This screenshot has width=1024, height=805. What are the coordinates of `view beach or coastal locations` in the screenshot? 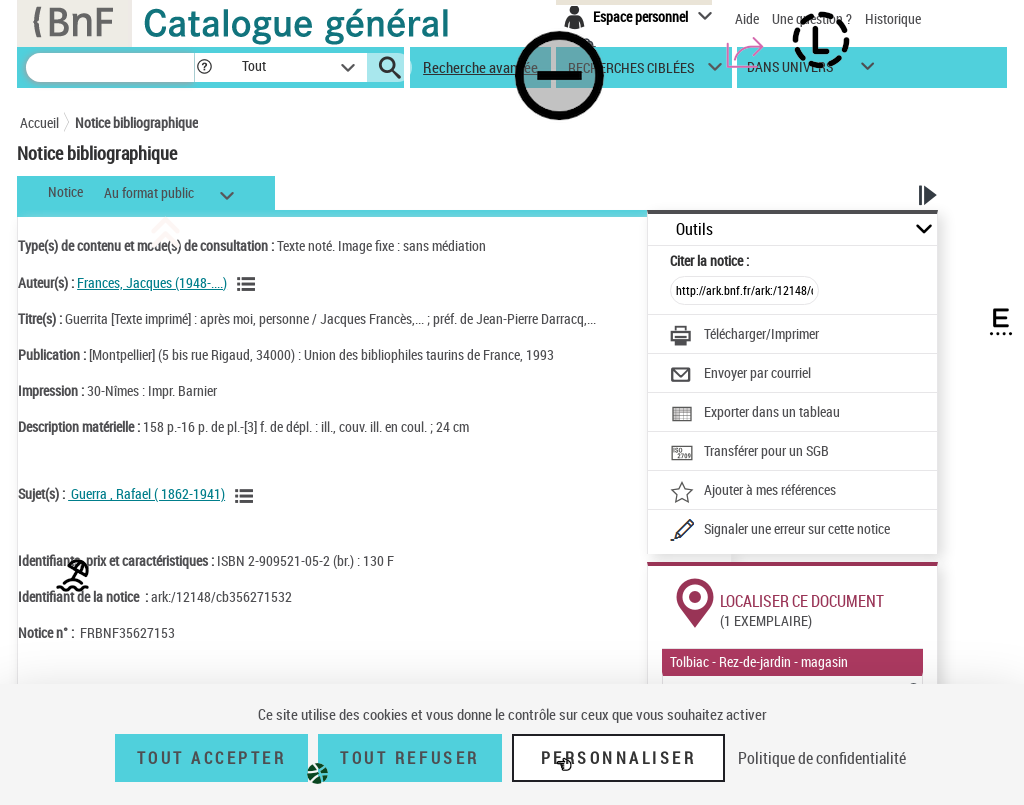 It's located at (72, 575).